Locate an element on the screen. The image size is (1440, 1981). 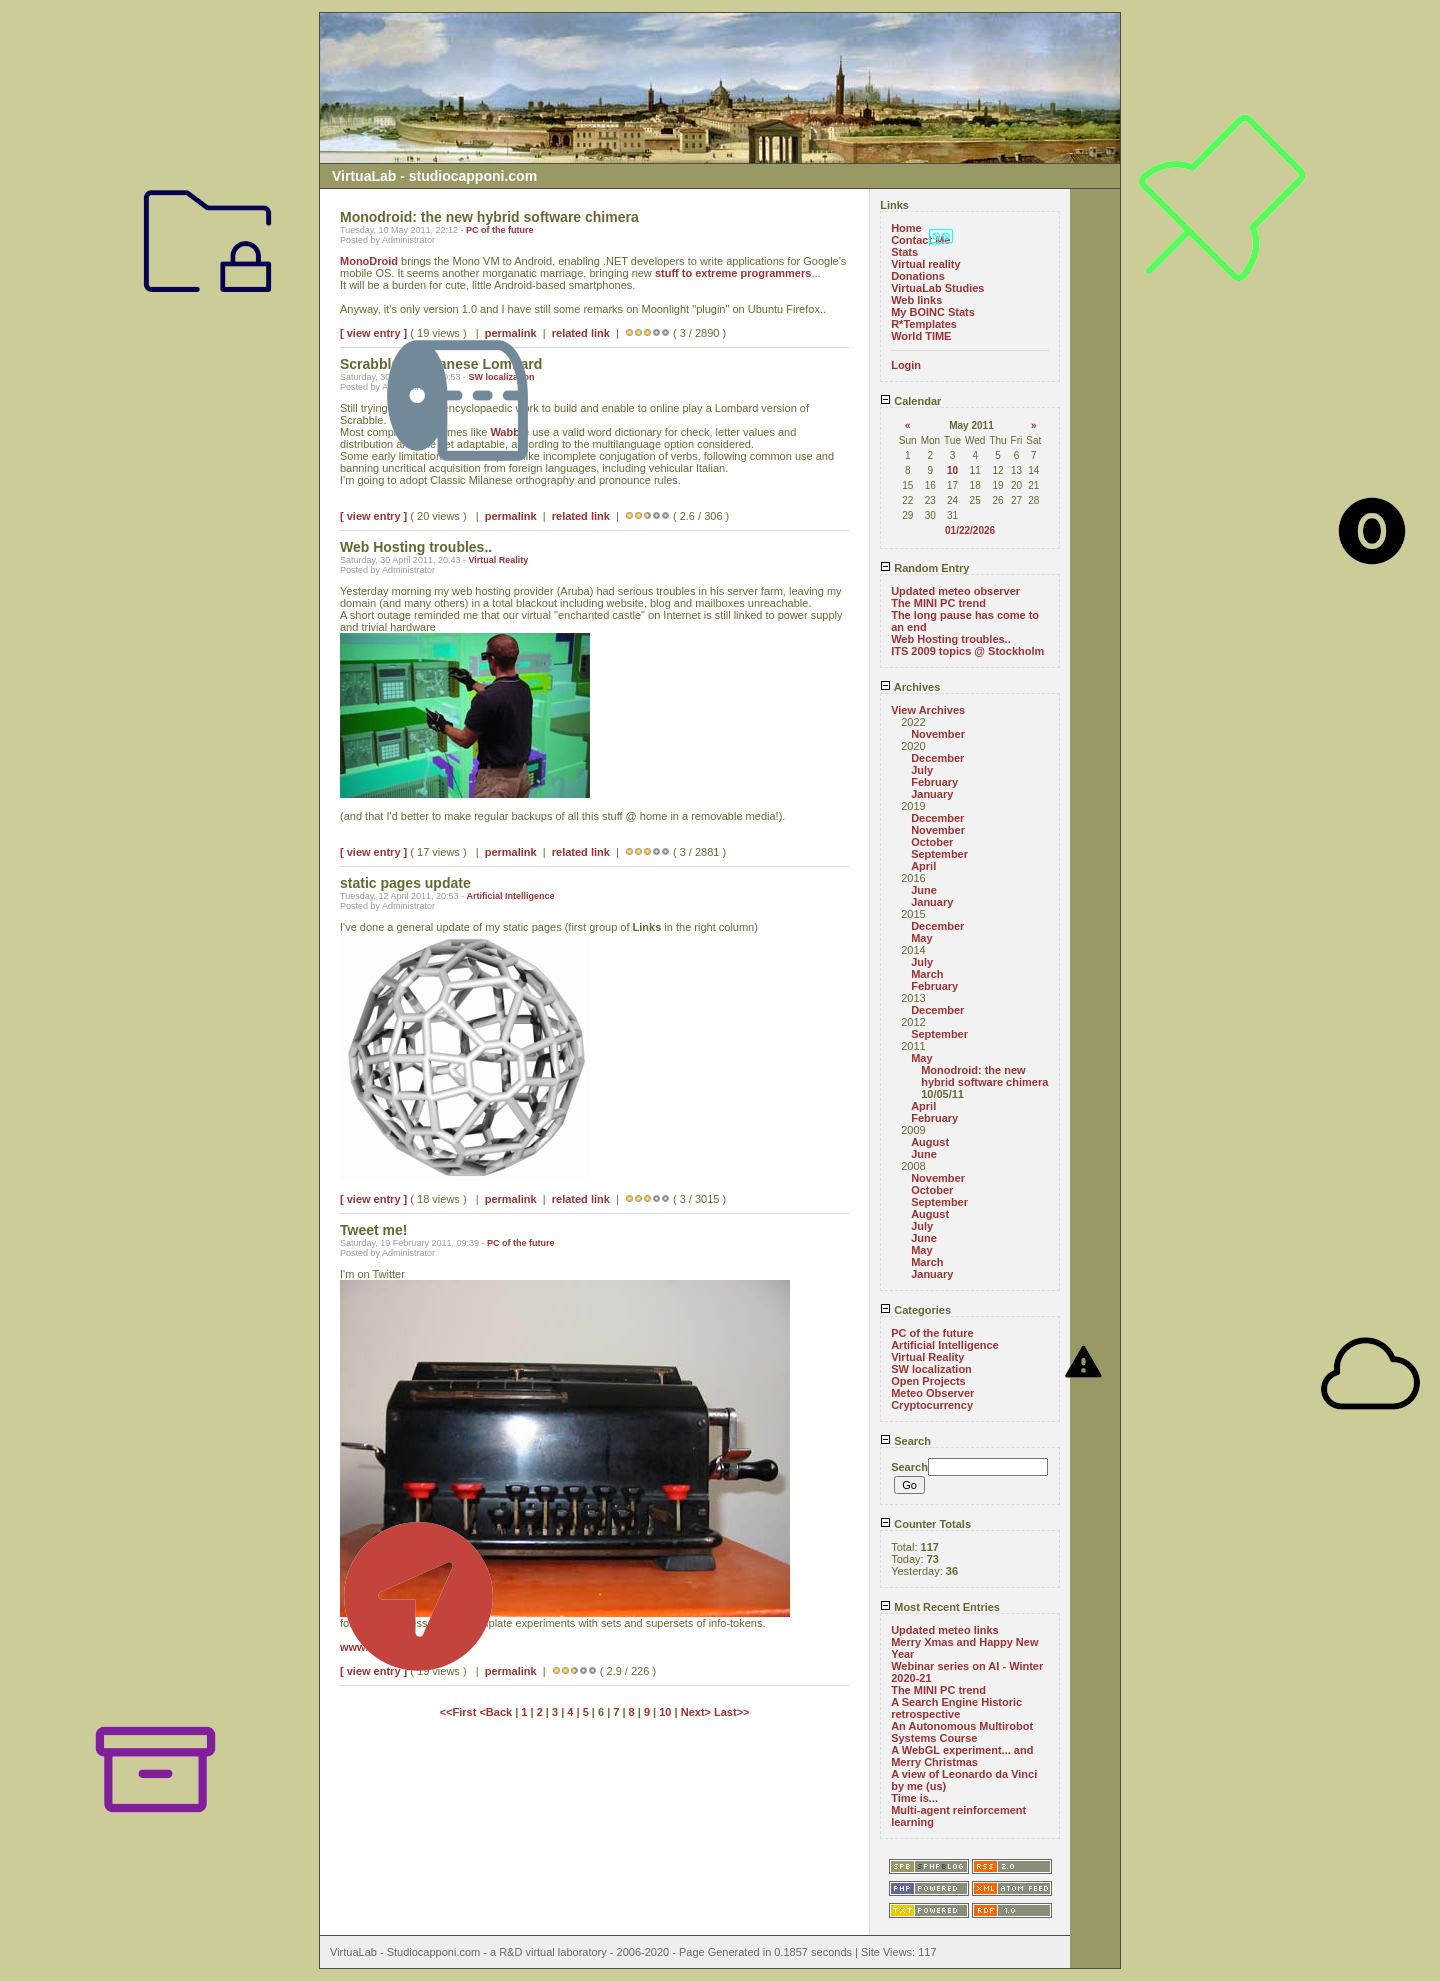
tap to navigate to current location is located at coordinates (418, 1596).